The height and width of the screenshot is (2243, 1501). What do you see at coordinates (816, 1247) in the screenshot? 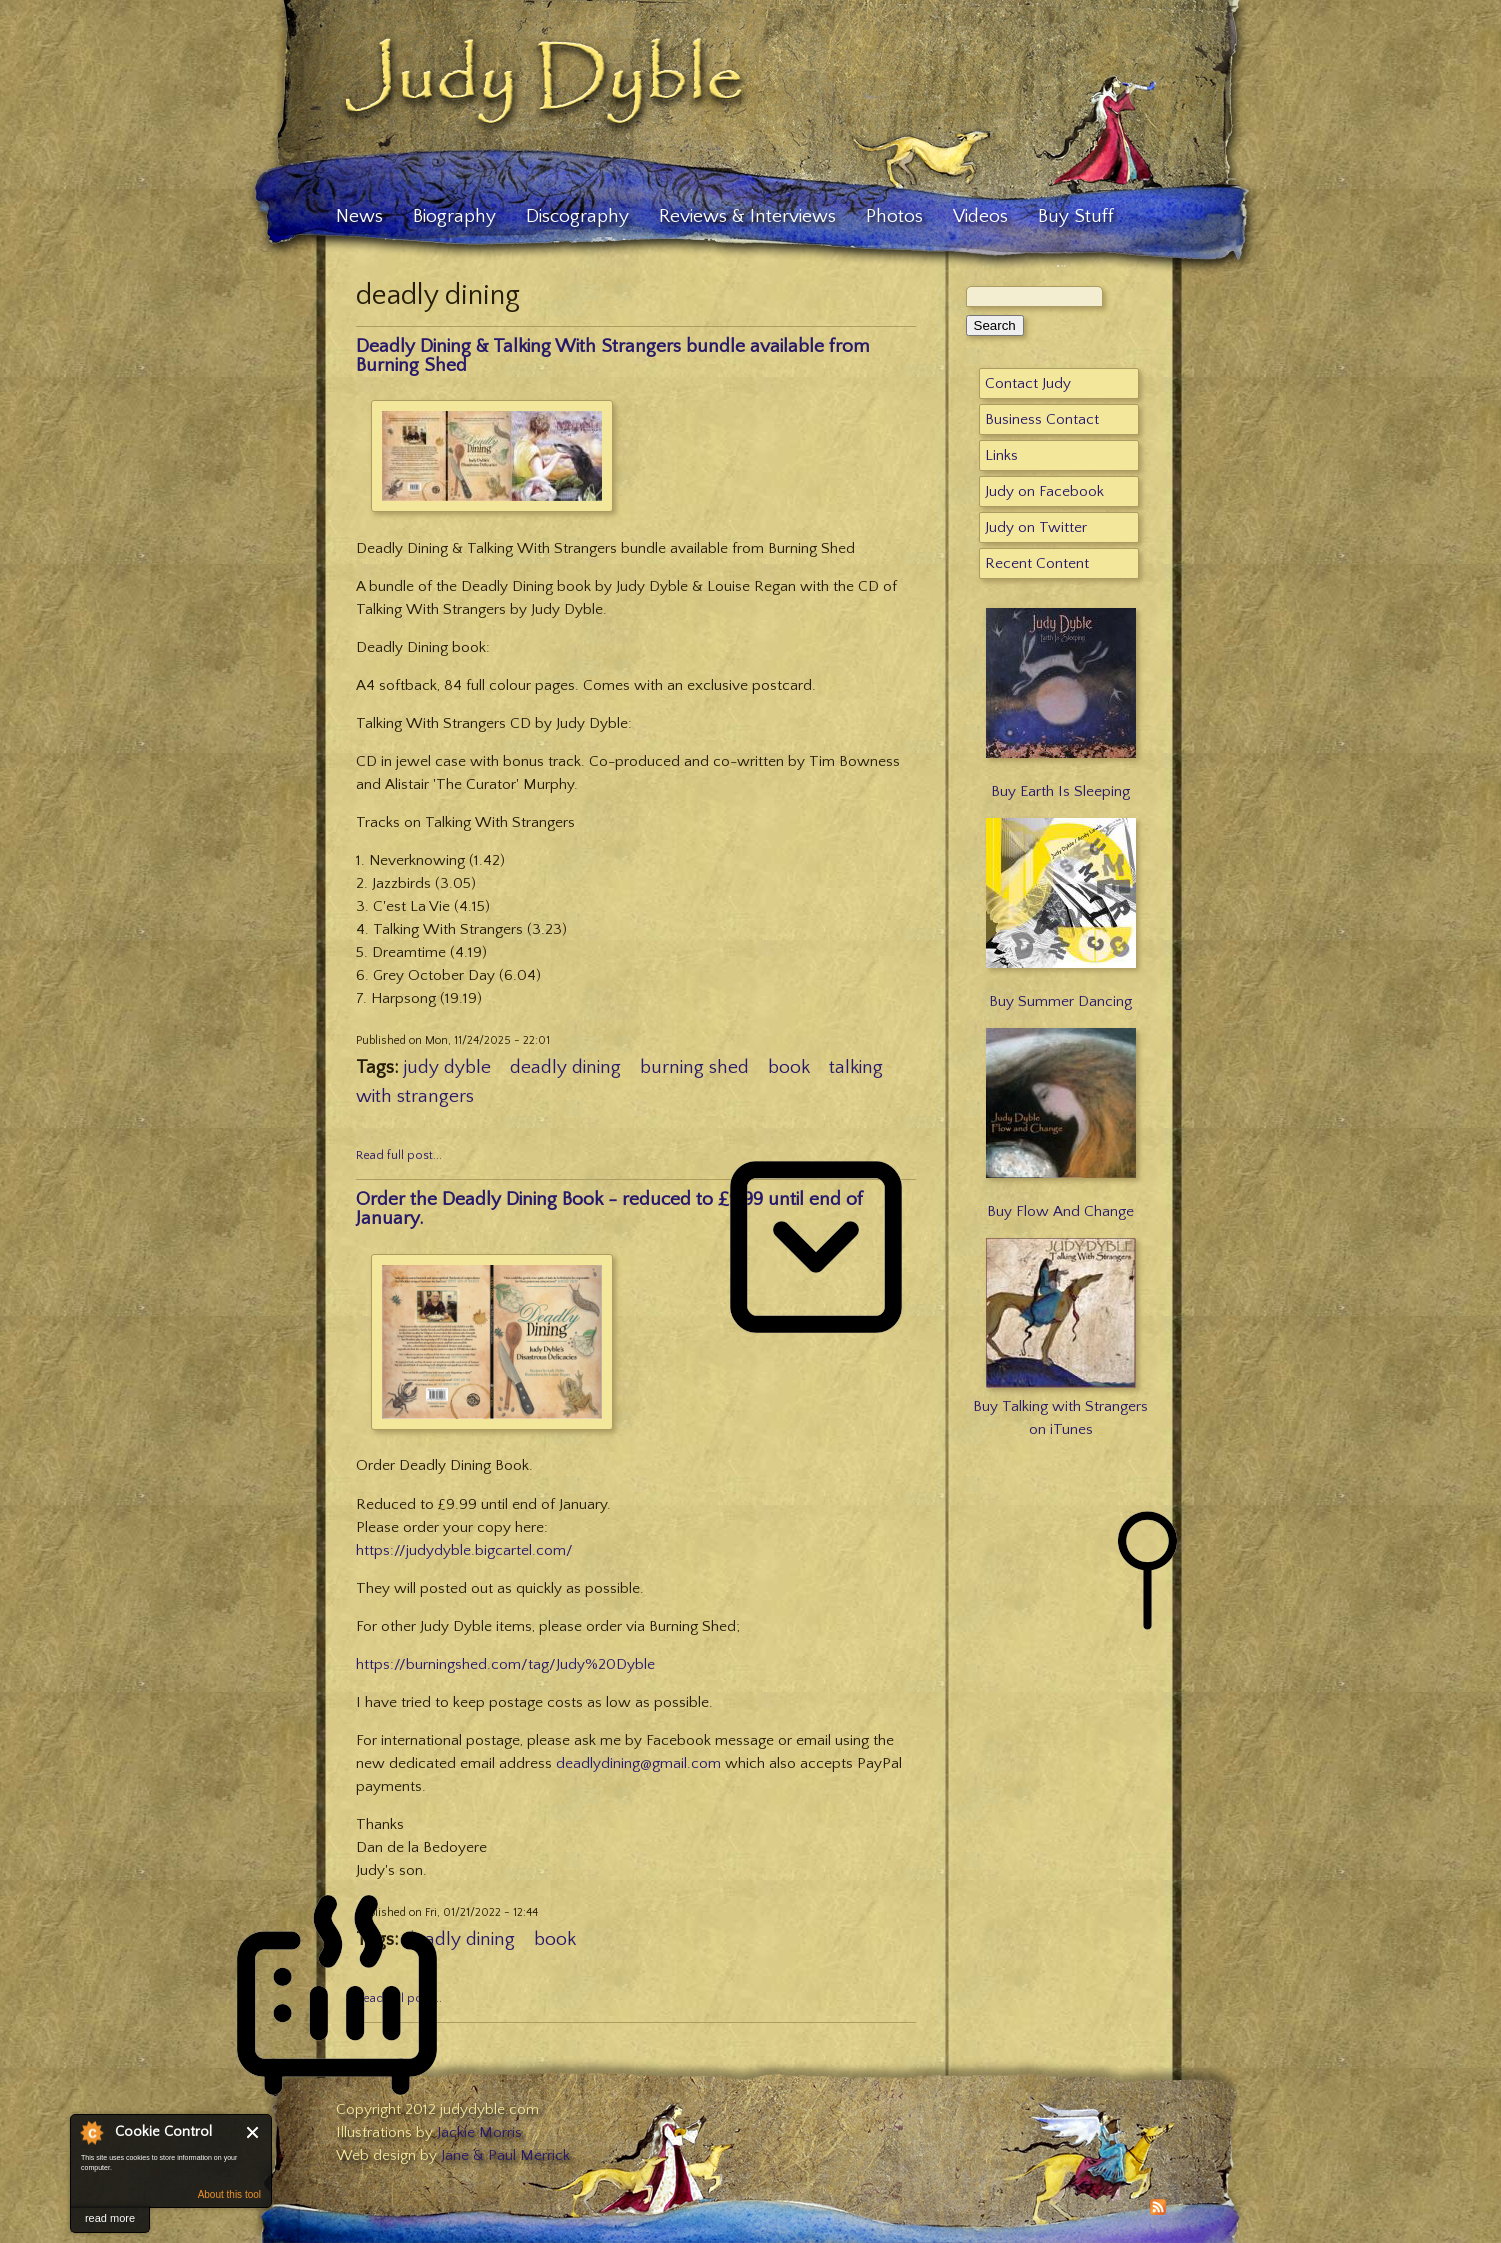
I see `expand content or dropdown menu` at bounding box center [816, 1247].